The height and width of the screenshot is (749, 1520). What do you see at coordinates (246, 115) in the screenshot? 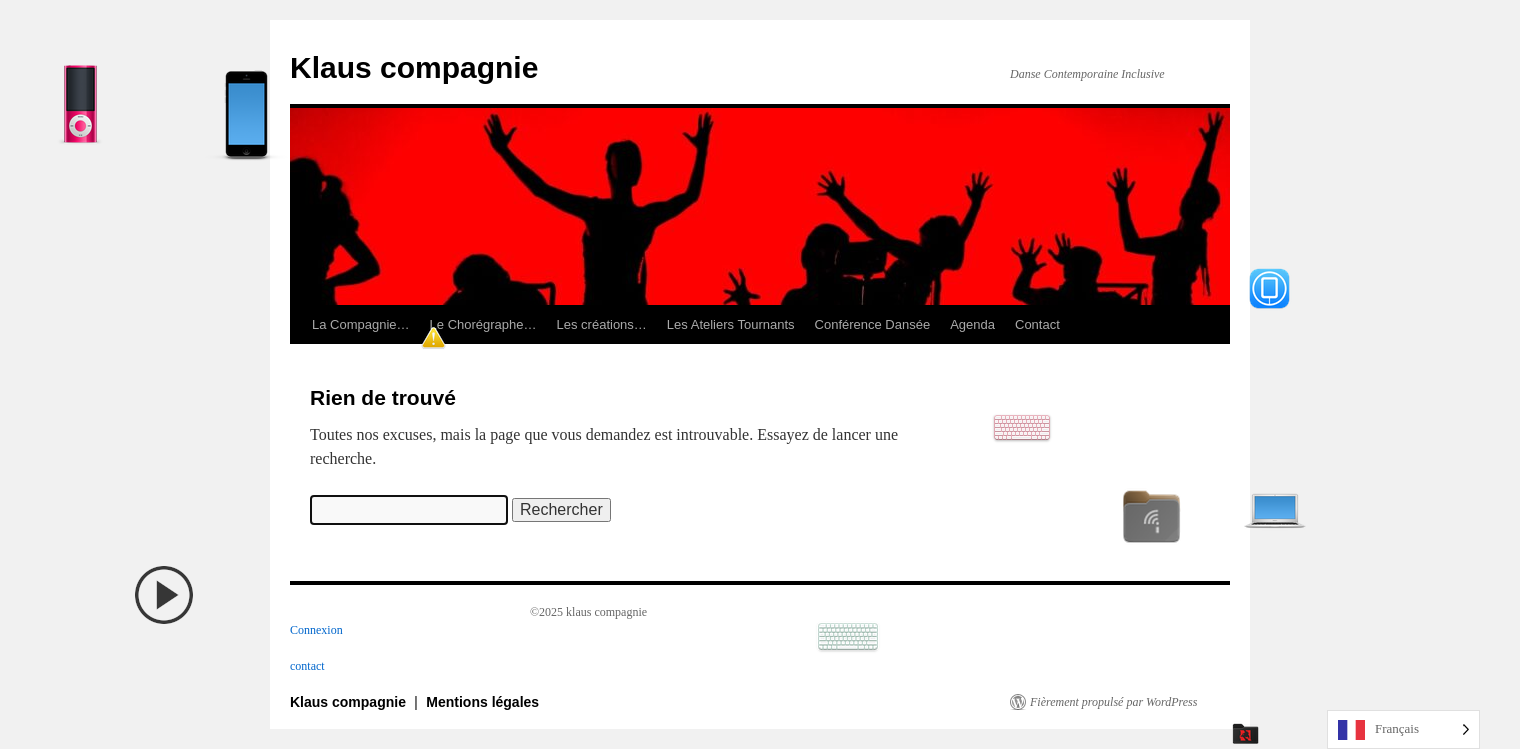
I see `indicates a connected iPhone 5c device` at bounding box center [246, 115].